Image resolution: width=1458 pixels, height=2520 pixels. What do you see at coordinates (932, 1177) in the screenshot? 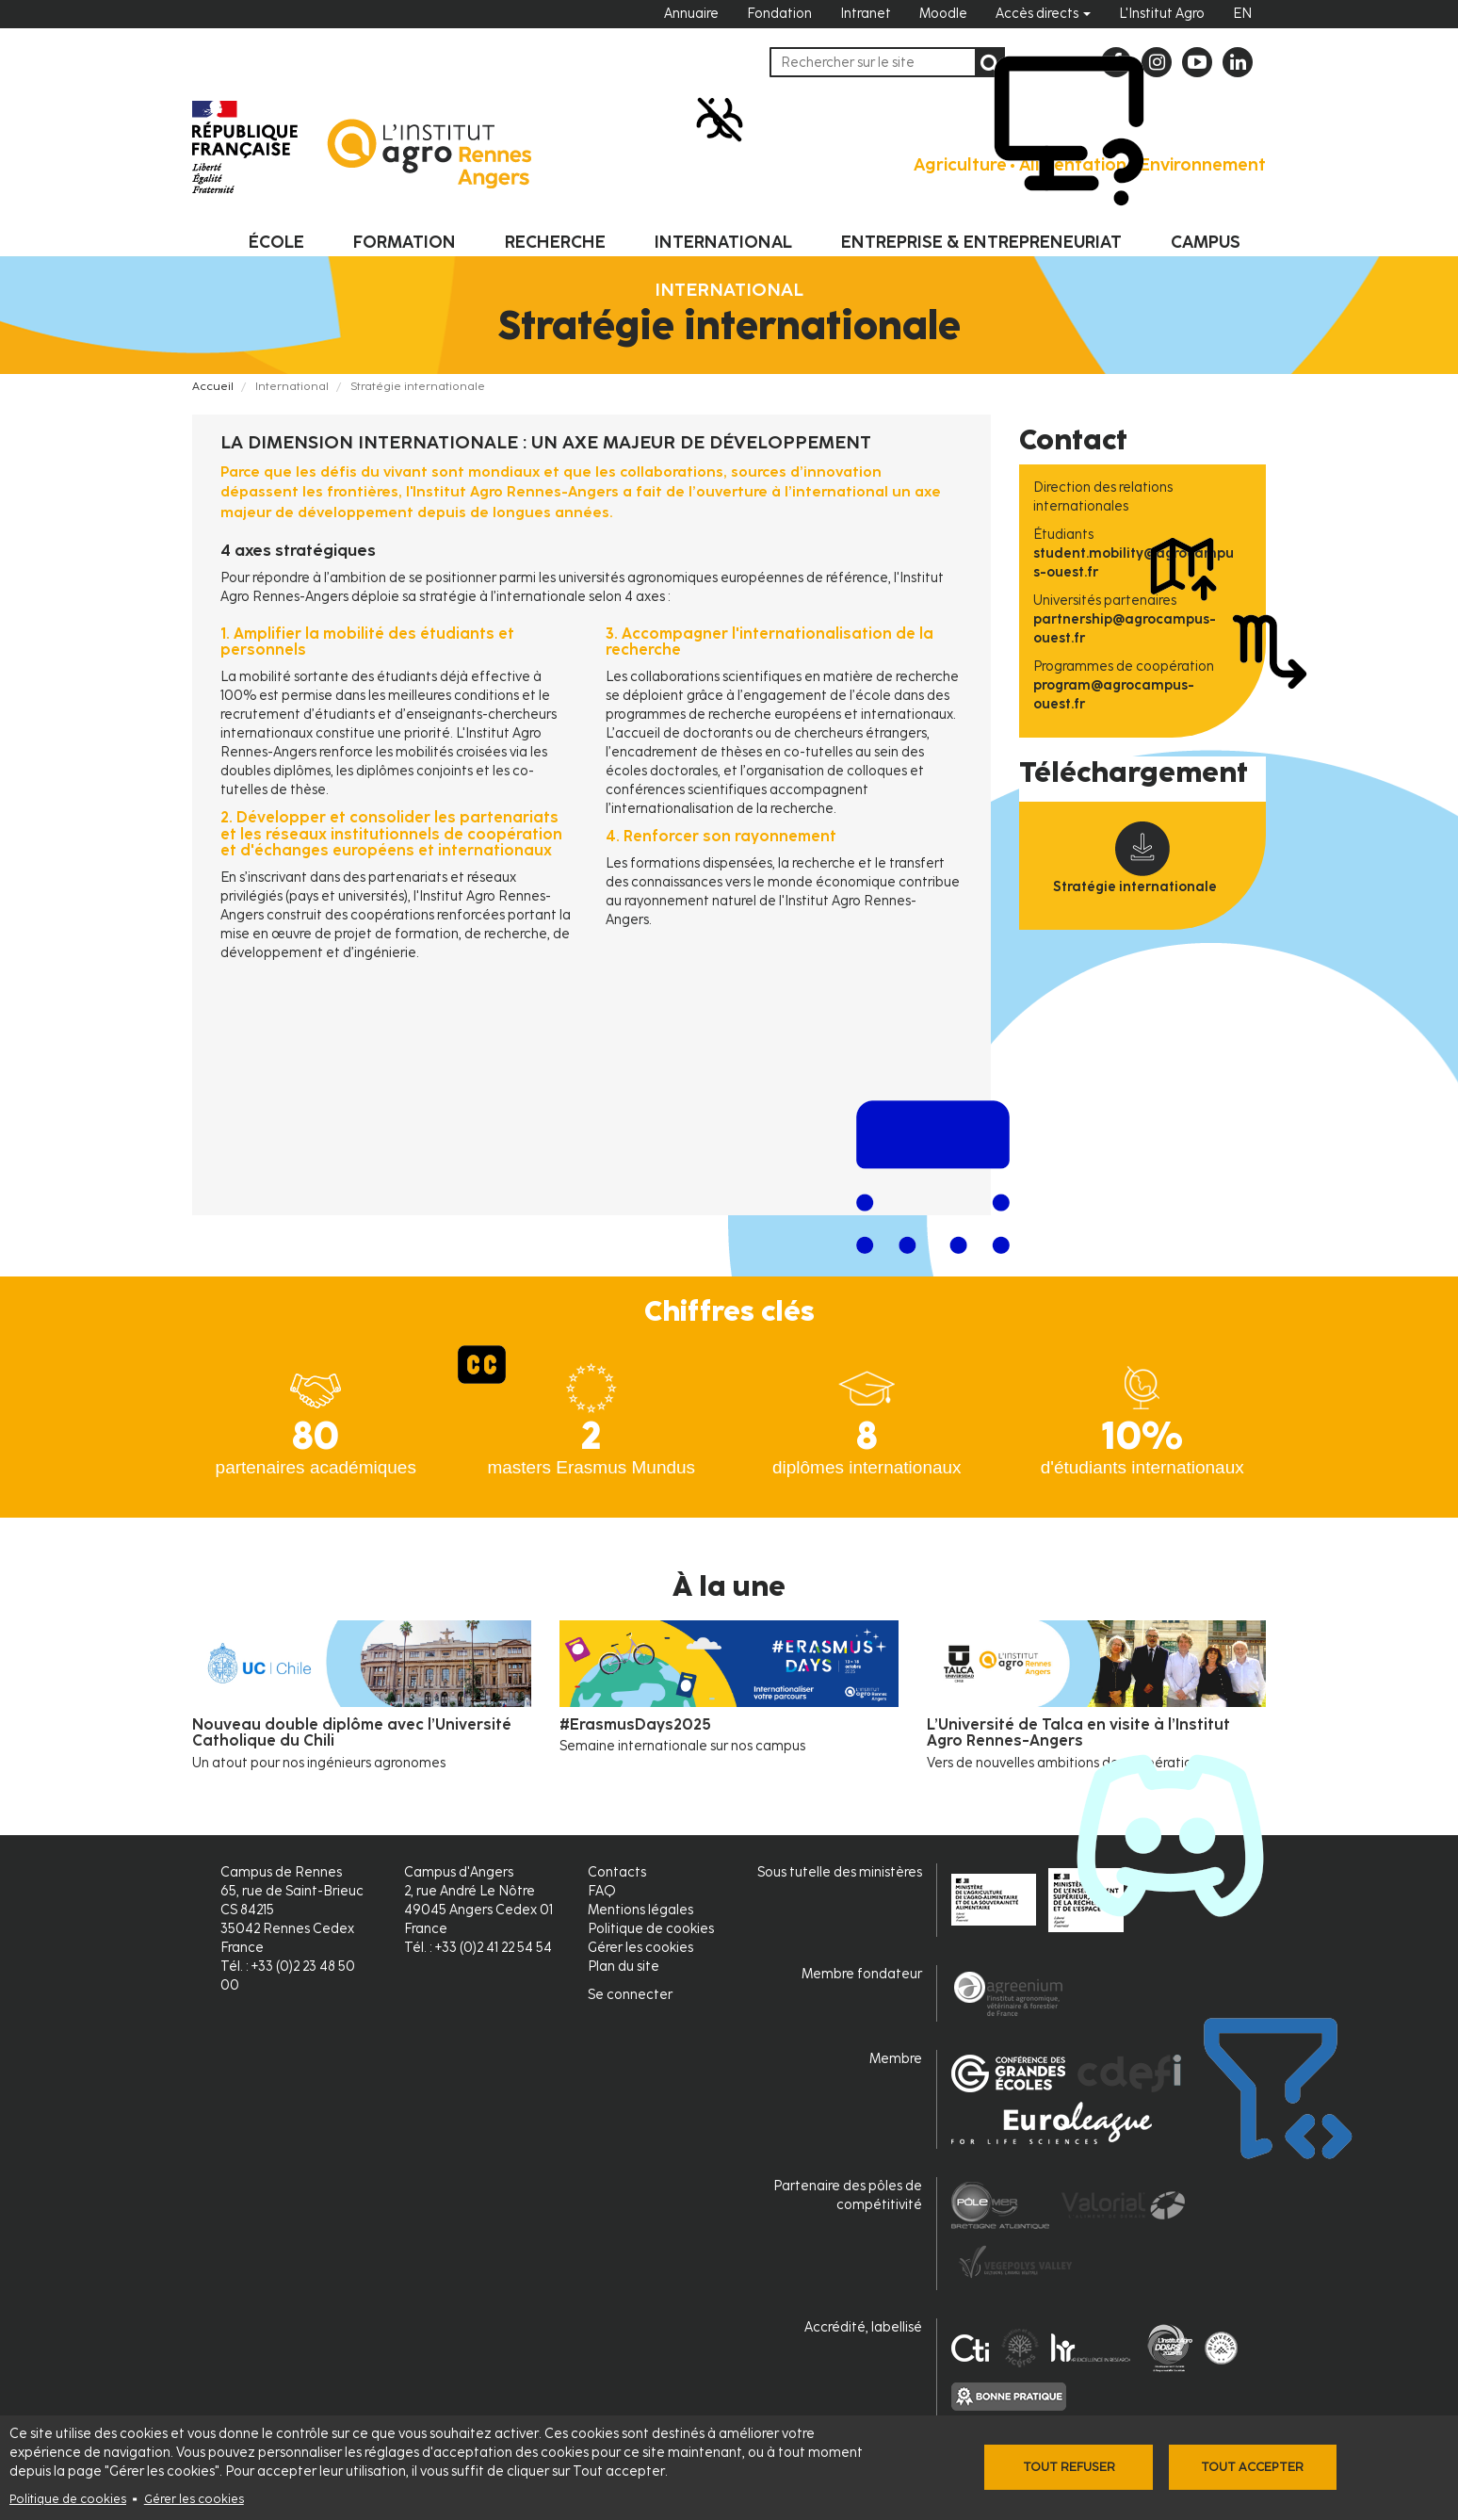
I see `align content to the top of a container` at bounding box center [932, 1177].